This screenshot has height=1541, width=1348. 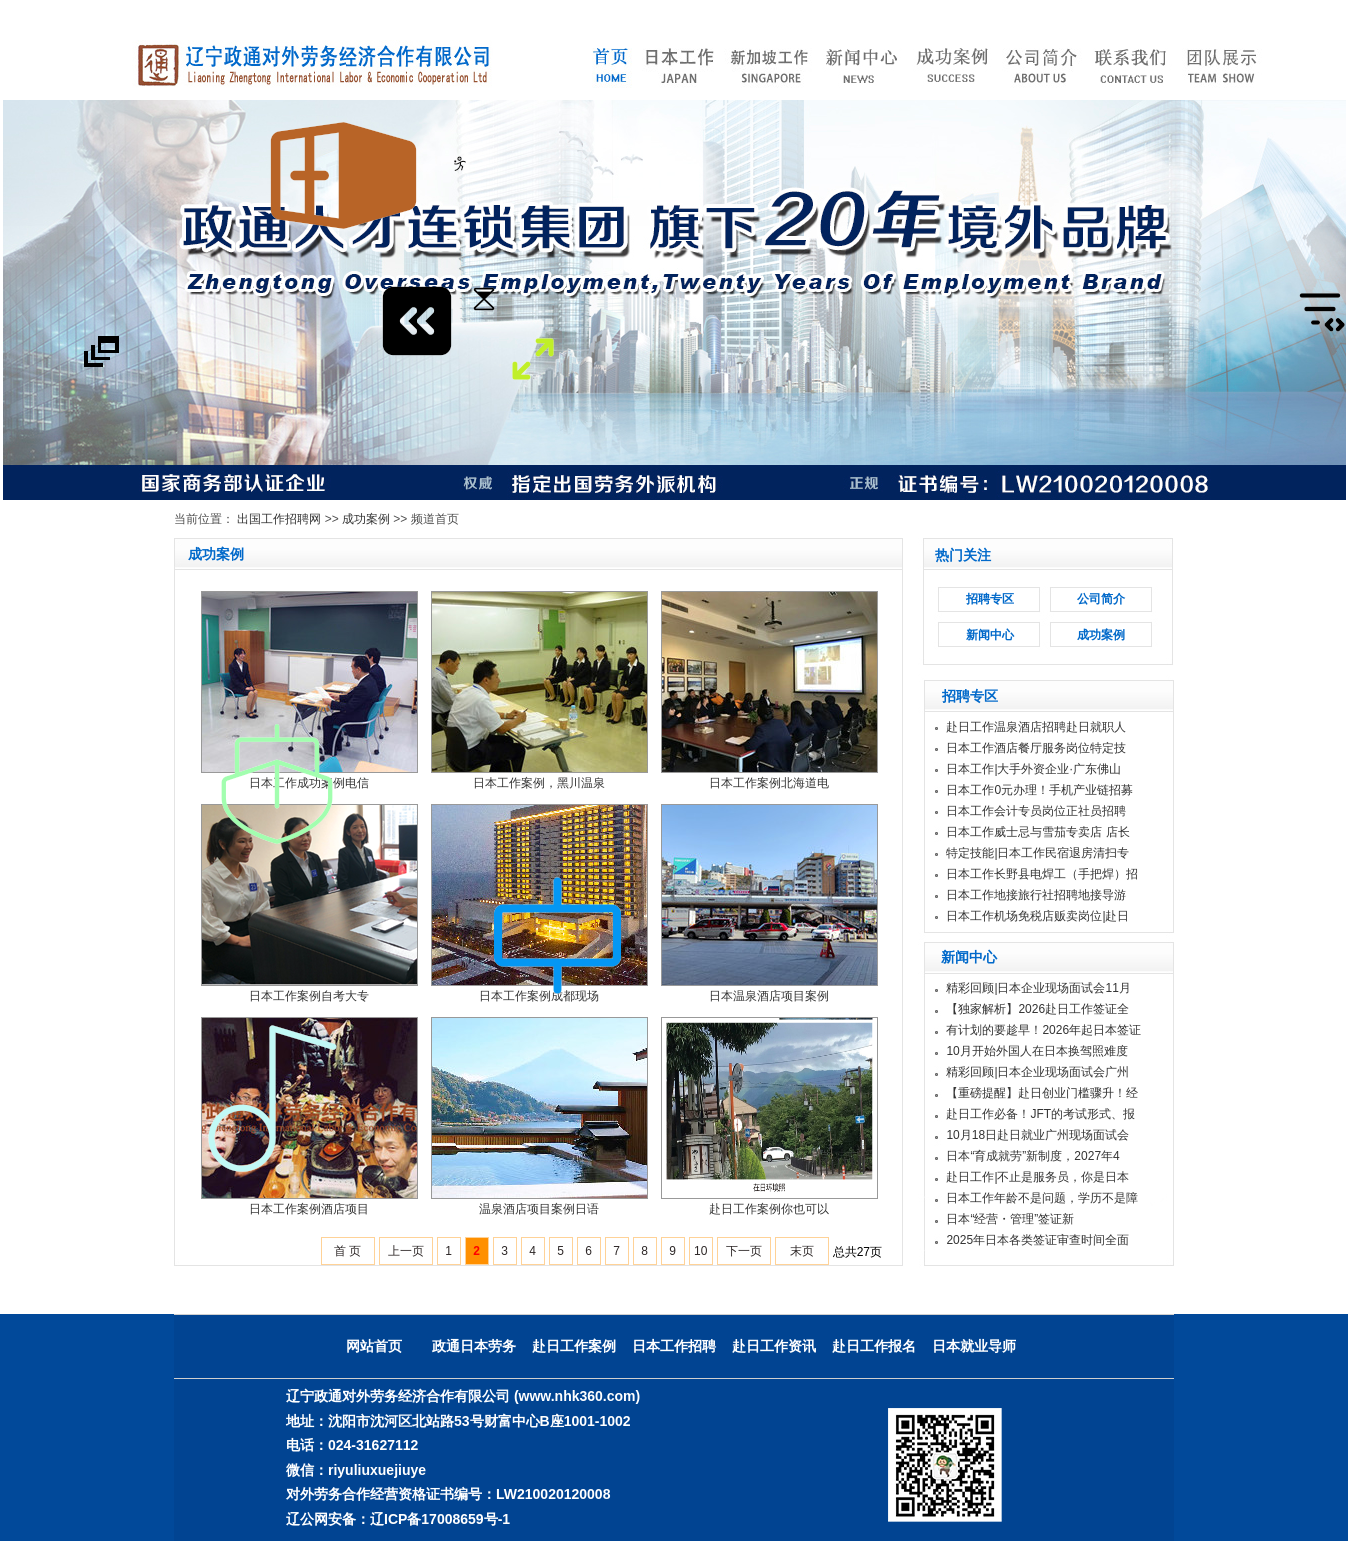 What do you see at coordinates (417, 321) in the screenshot?
I see `go back multiple steps` at bounding box center [417, 321].